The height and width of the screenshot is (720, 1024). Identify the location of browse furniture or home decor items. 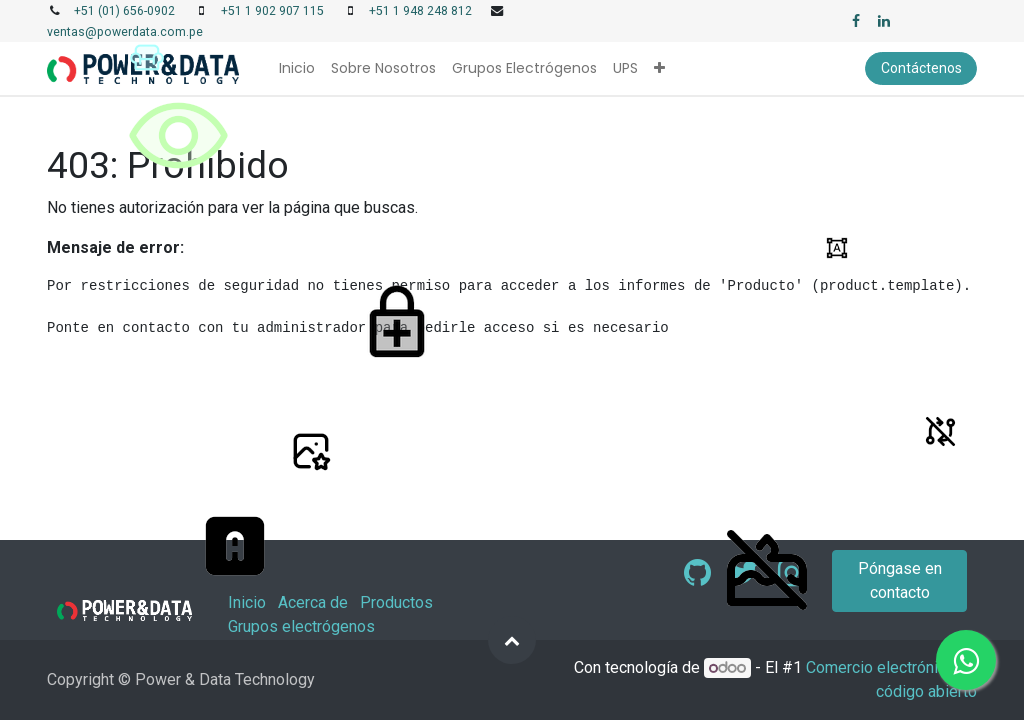
(147, 58).